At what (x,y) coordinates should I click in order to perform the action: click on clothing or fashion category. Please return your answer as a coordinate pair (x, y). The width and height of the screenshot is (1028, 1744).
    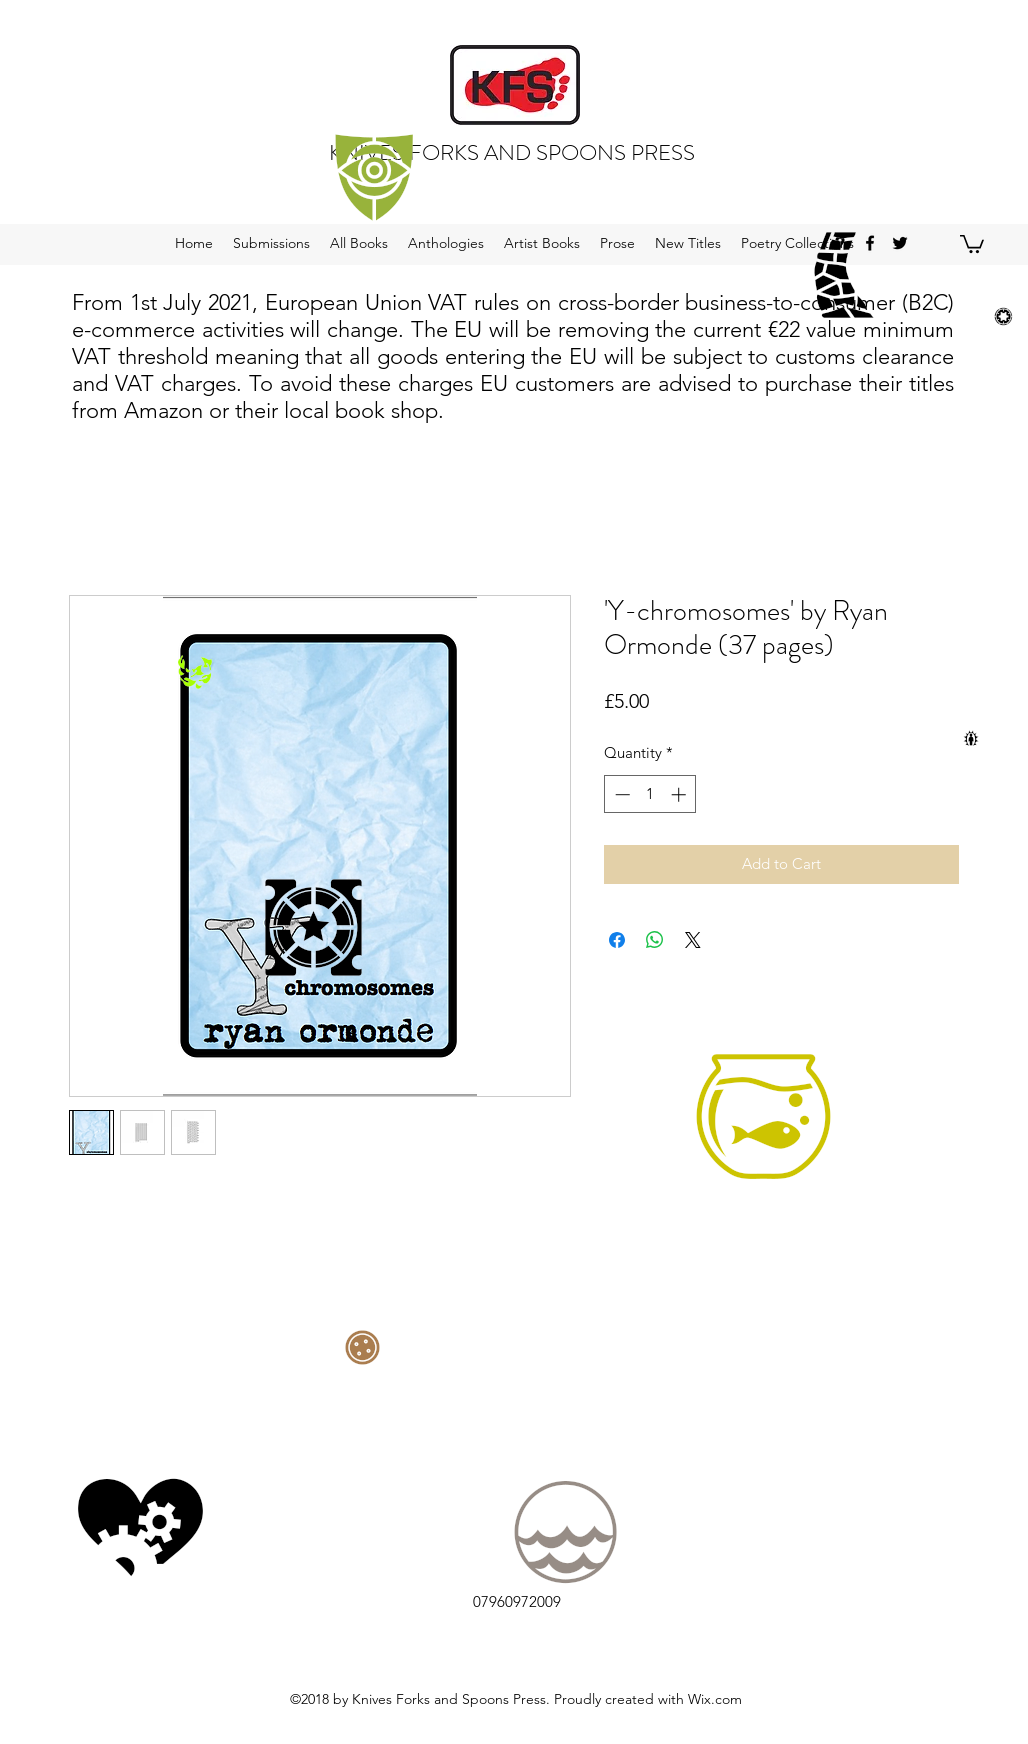
    Looking at the image, I should click on (362, 1347).